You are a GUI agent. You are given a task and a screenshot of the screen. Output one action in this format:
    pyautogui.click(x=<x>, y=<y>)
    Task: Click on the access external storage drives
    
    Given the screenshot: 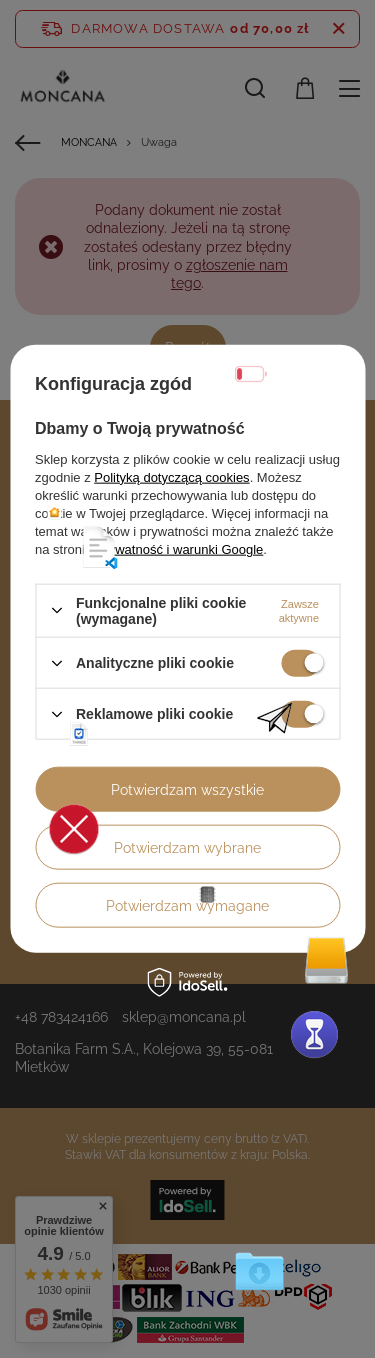 What is the action you would take?
    pyautogui.click(x=326, y=961)
    